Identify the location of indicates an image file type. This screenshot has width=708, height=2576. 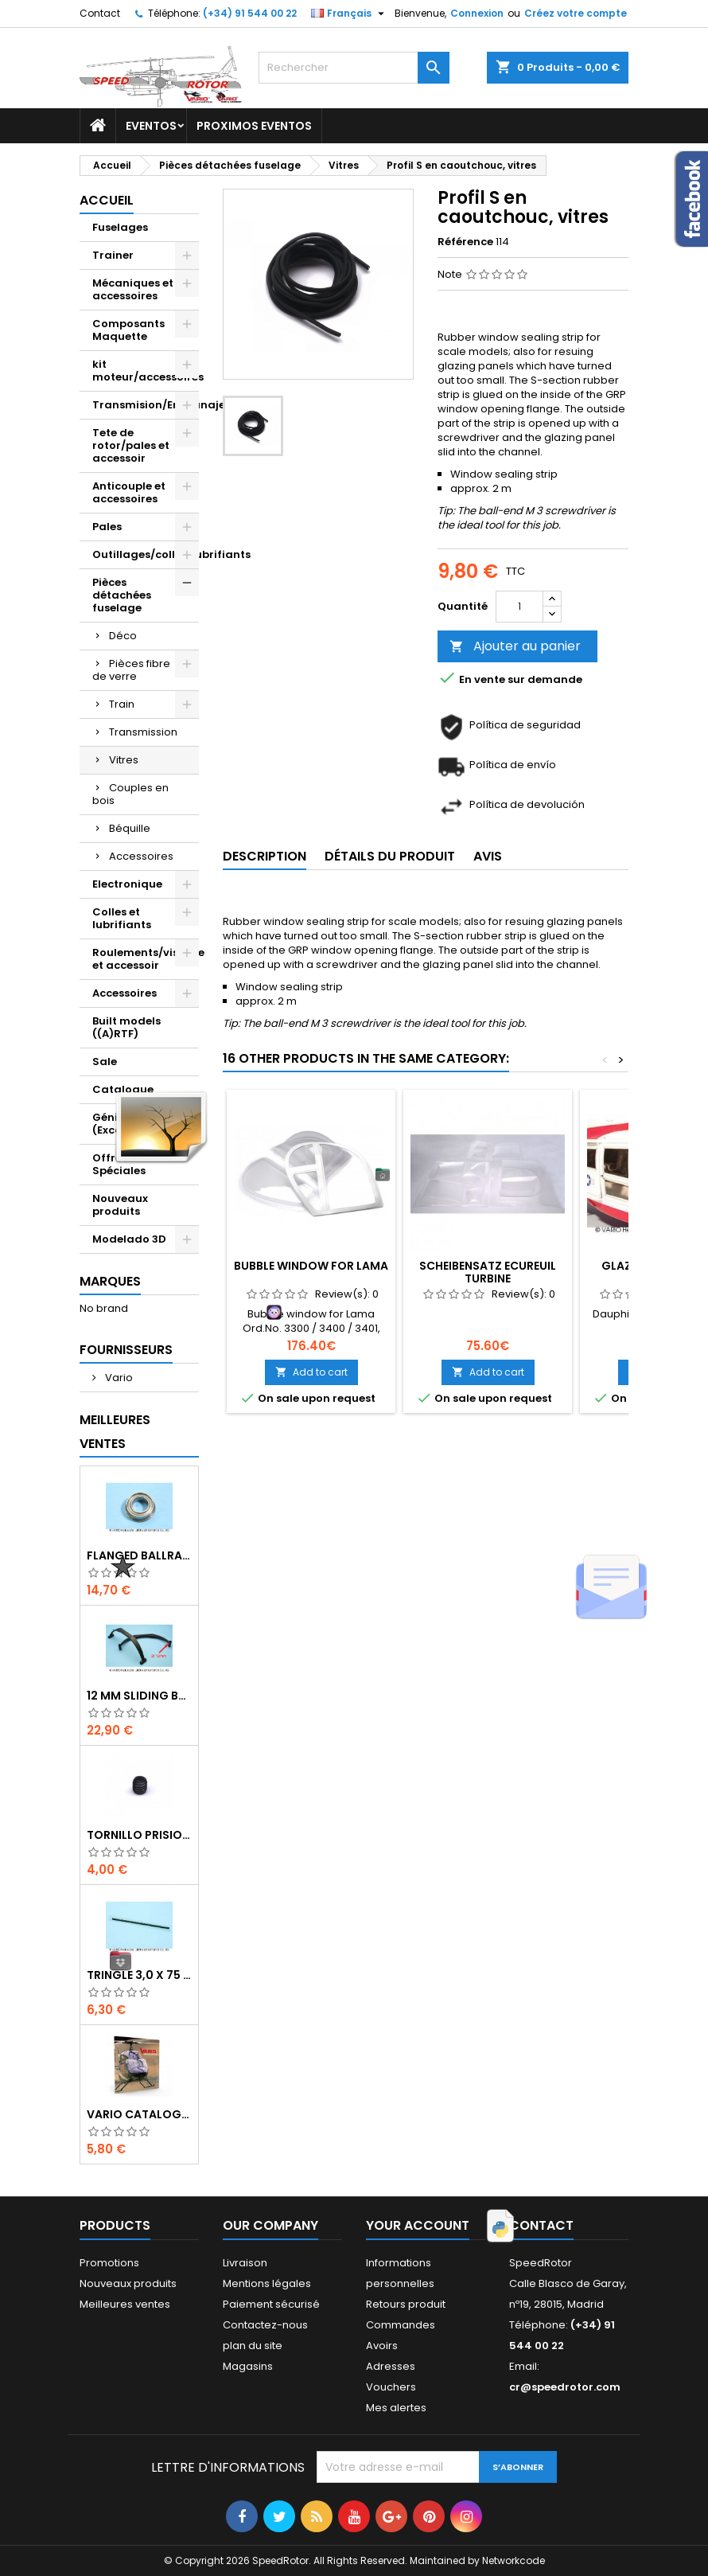
(161, 1129).